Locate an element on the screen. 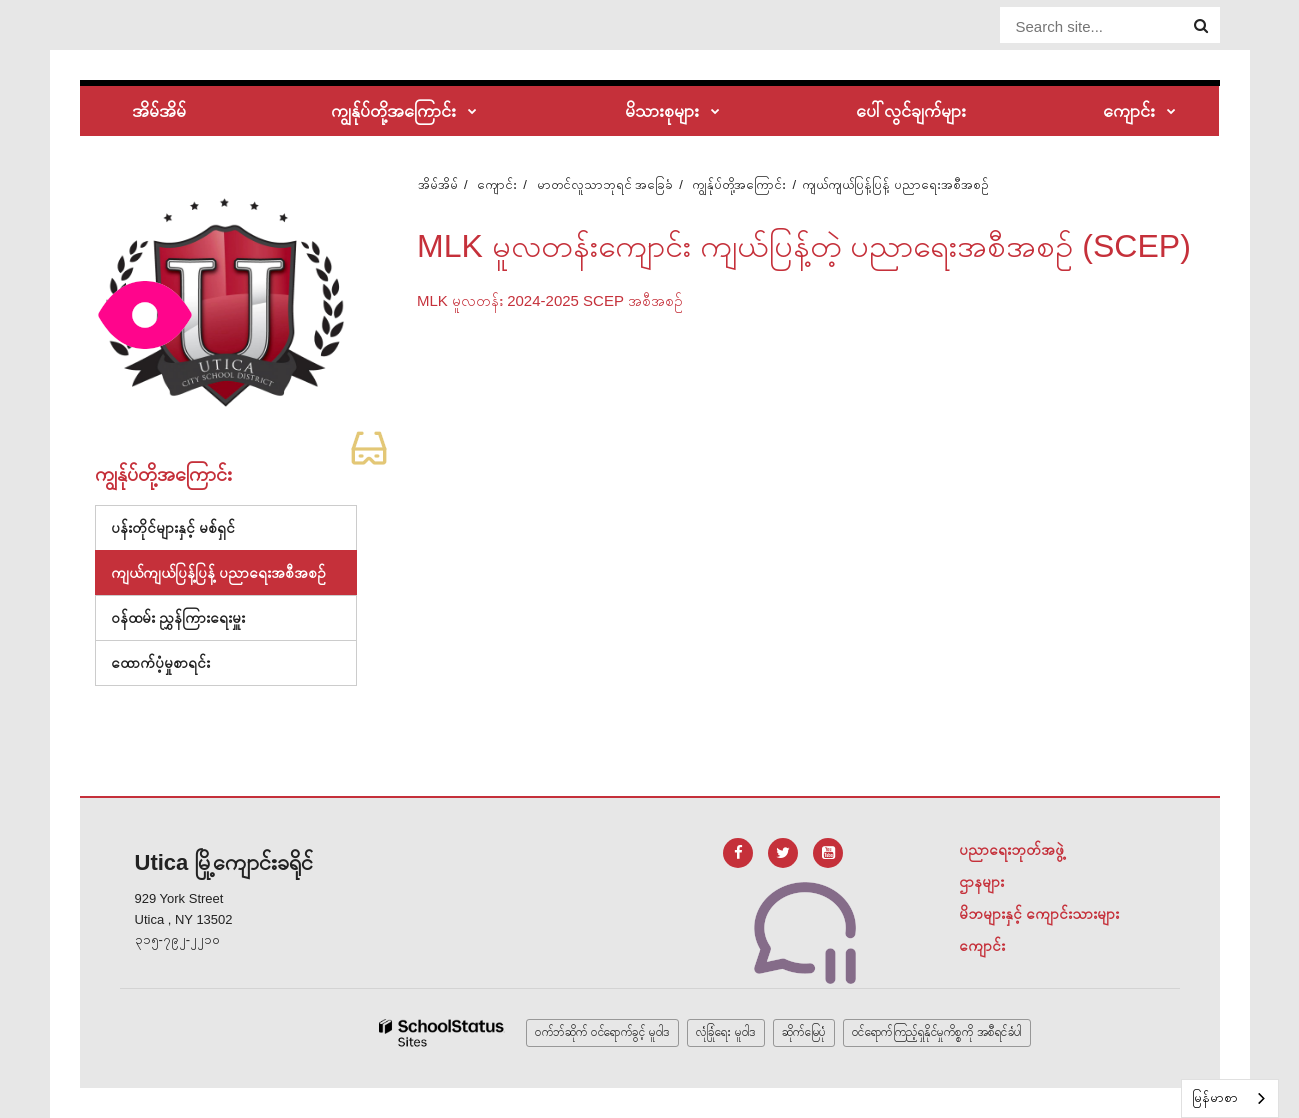  pause message notifications is located at coordinates (805, 928).